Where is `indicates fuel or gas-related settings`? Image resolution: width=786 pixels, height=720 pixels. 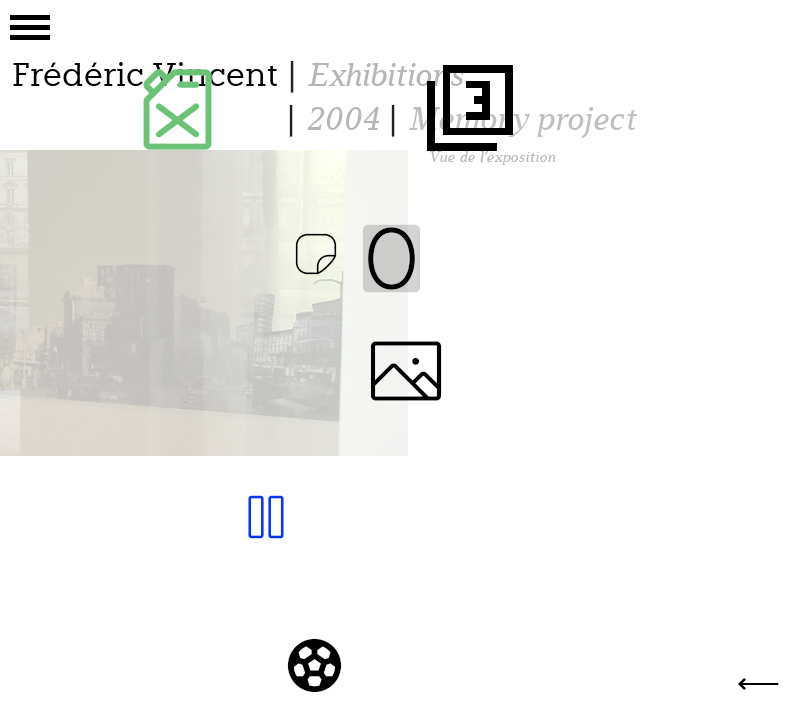
indicates fuel or gas-related settings is located at coordinates (177, 109).